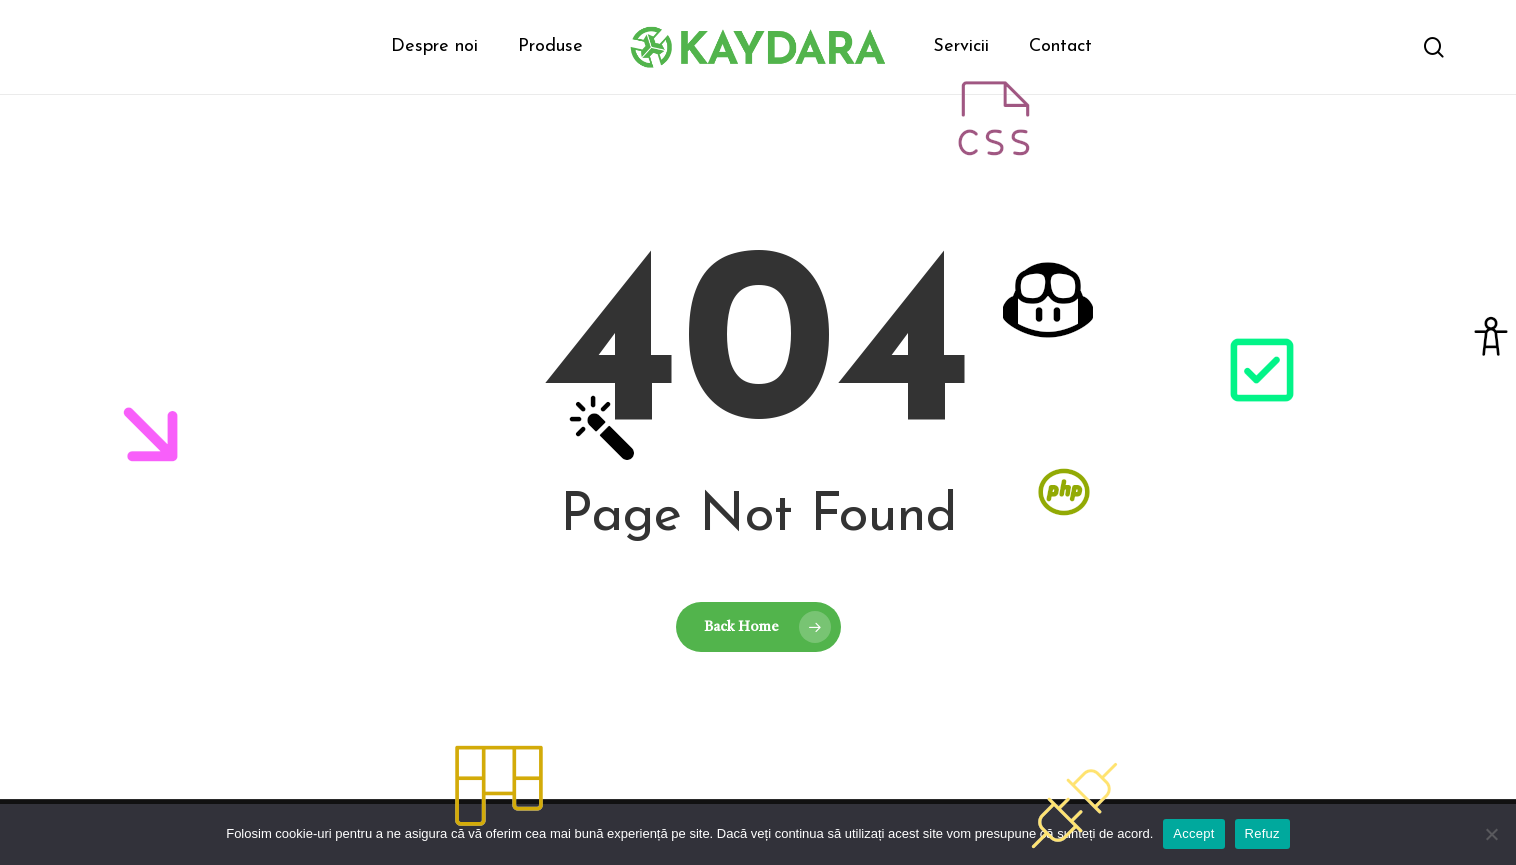 Image resolution: width=1516 pixels, height=865 pixels. Describe the element at coordinates (1048, 300) in the screenshot. I see `access github copilot ai assistant` at that location.